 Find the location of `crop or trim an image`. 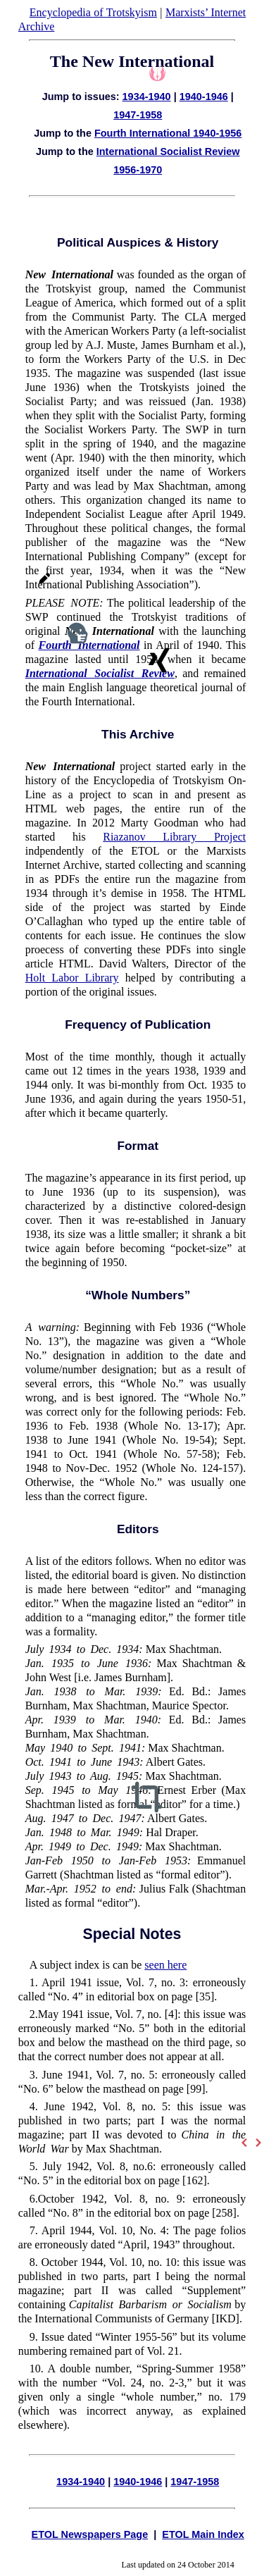

crop or trim an image is located at coordinates (146, 1797).